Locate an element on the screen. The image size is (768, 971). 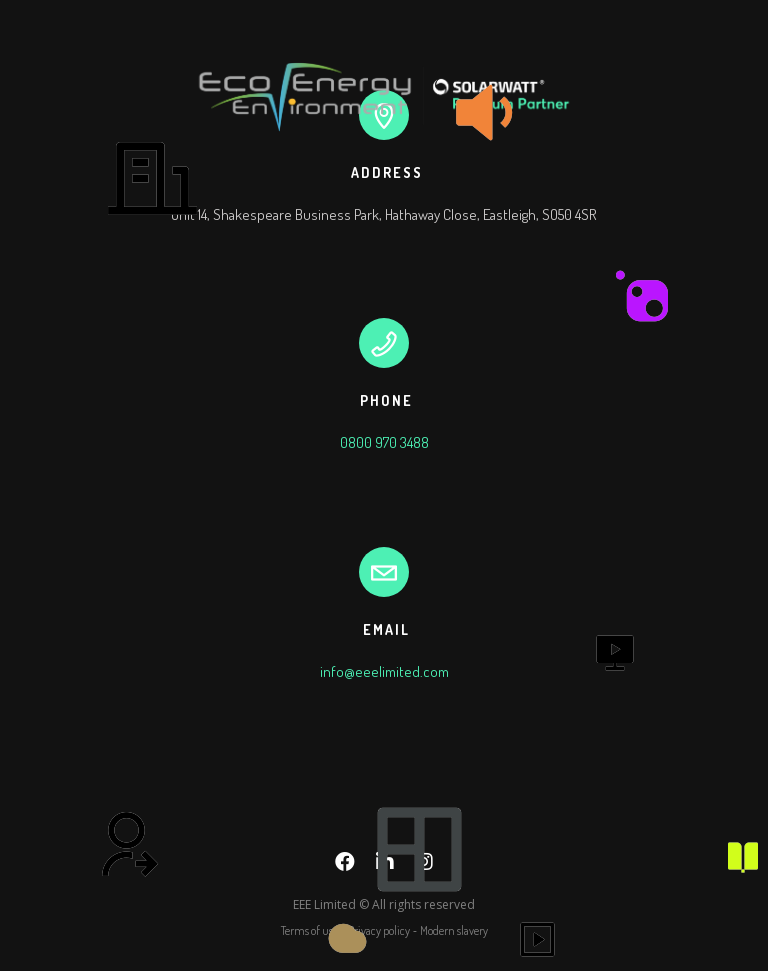
open reading mode or e-reader is located at coordinates (743, 856).